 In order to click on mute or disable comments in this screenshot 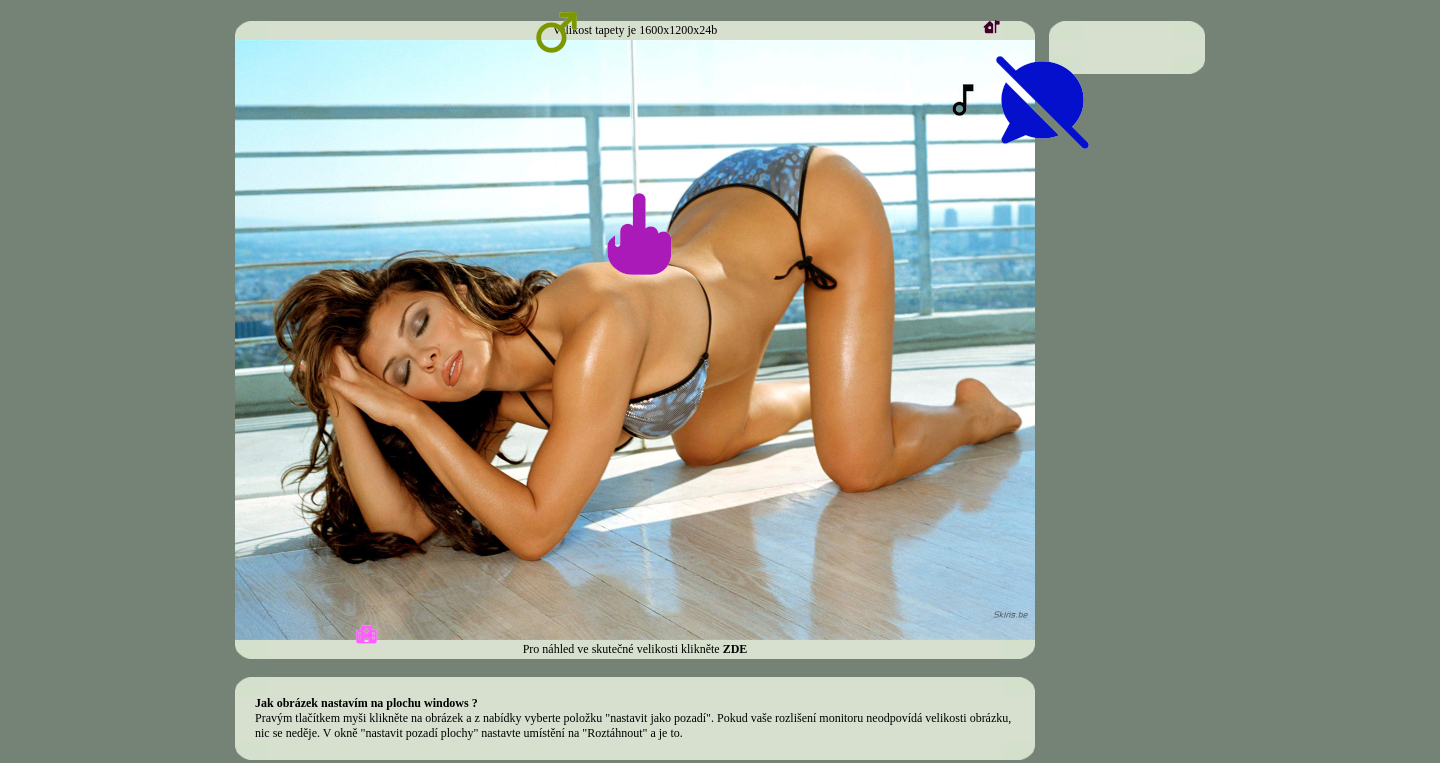, I will do `click(1042, 102)`.